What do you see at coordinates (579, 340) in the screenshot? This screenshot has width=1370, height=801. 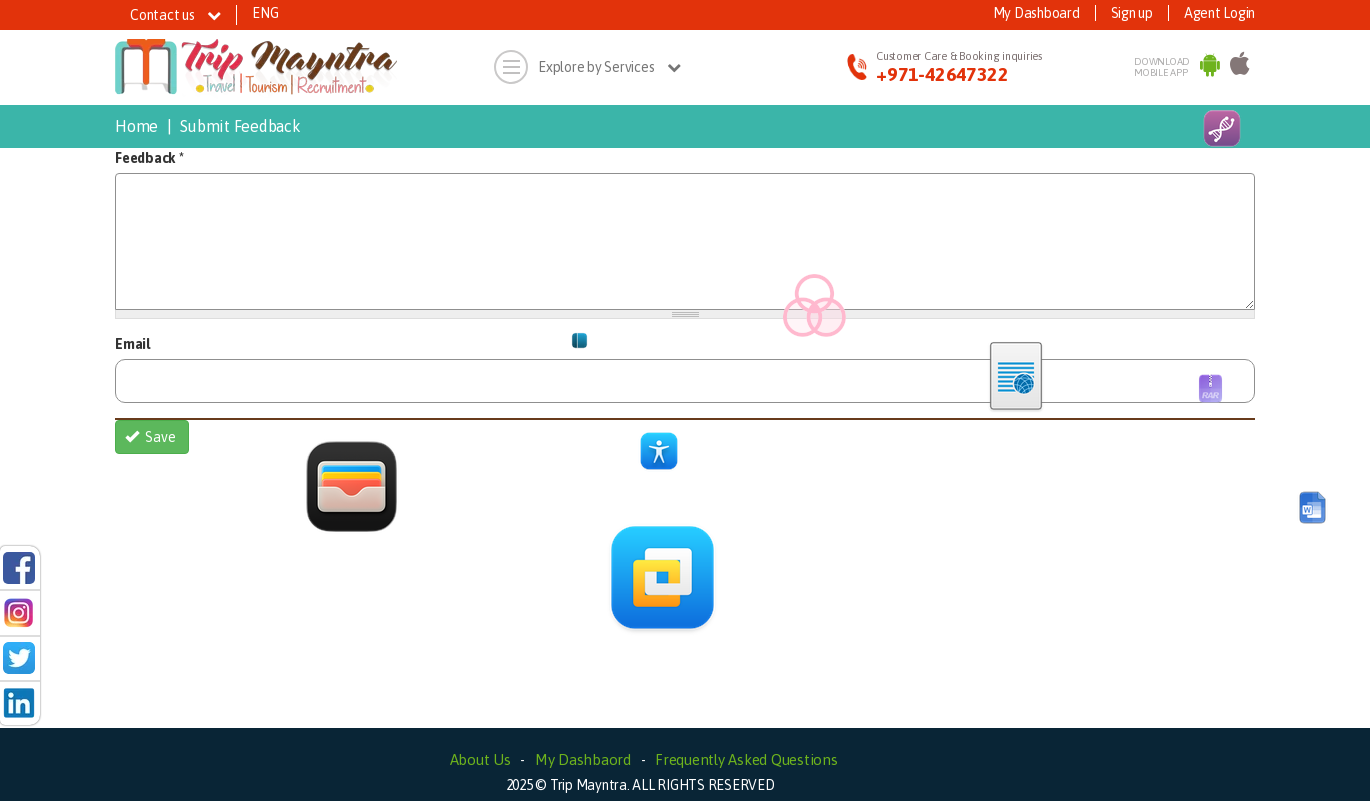 I see `open shotcut video editor` at bounding box center [579, 340].